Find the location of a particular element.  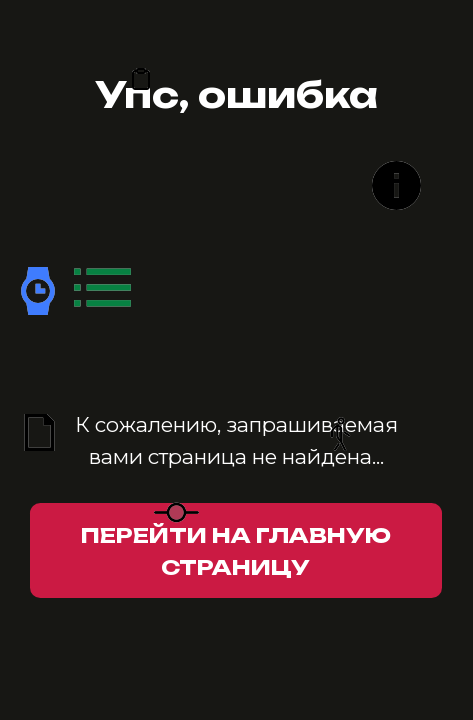

view time or clock settings is located at coordinates (38, 291).